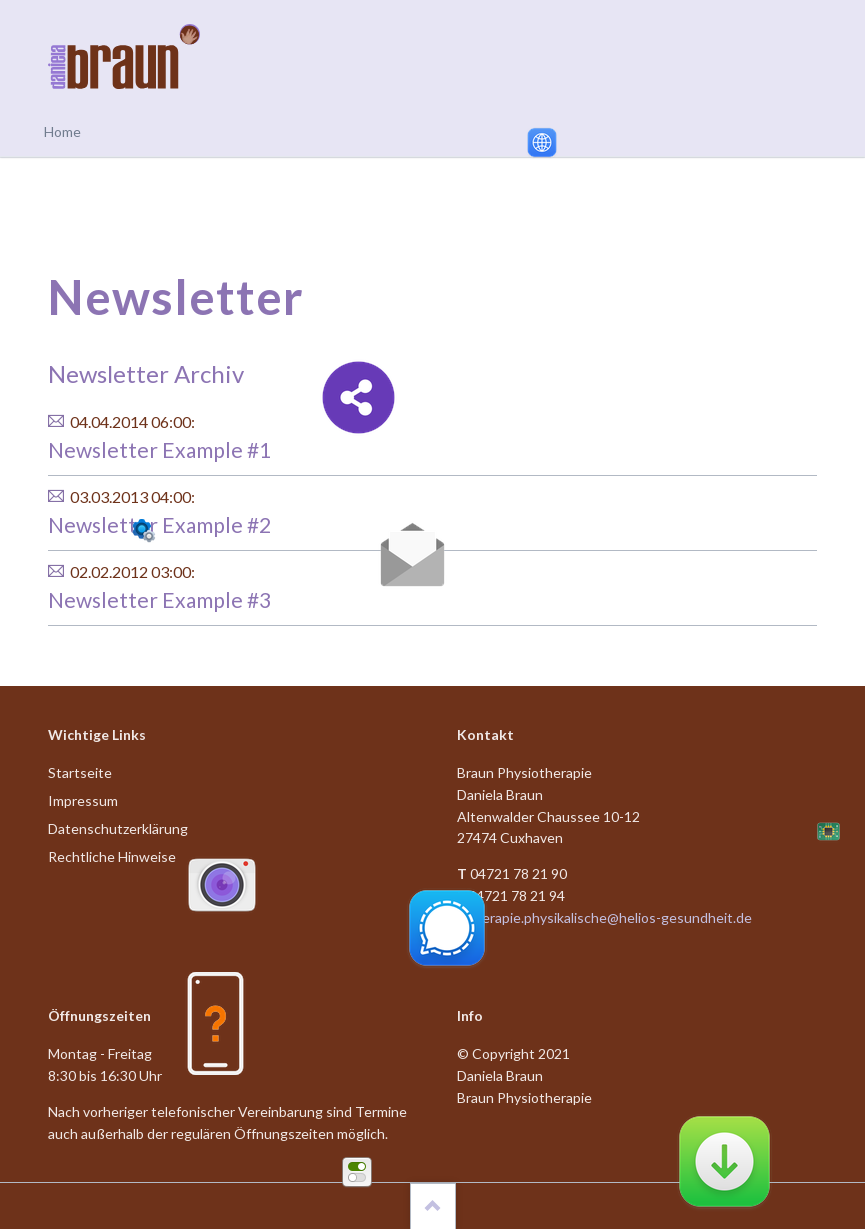 The image size is (865, 1229). What do you see at coordinates (144, 531) in the screenshot?
I see `open system settings` at bounding box center [144, 531].